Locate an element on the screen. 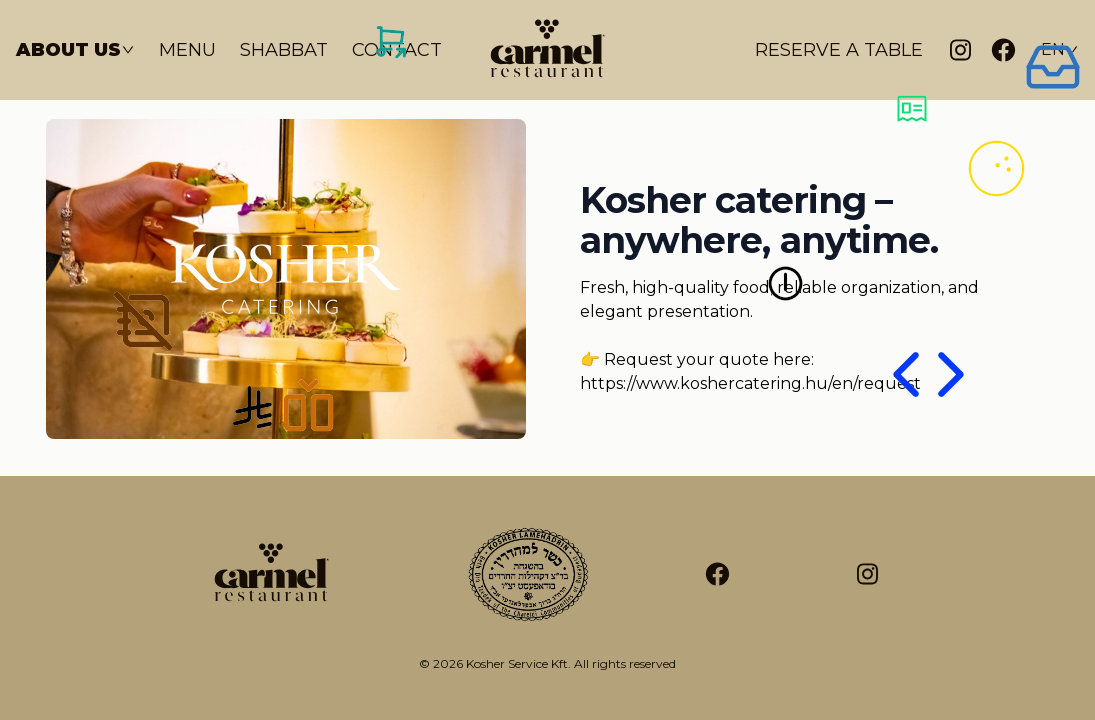 The image size is (1095, 720). share your shopping cart with others is located at coordinates (390, 41).